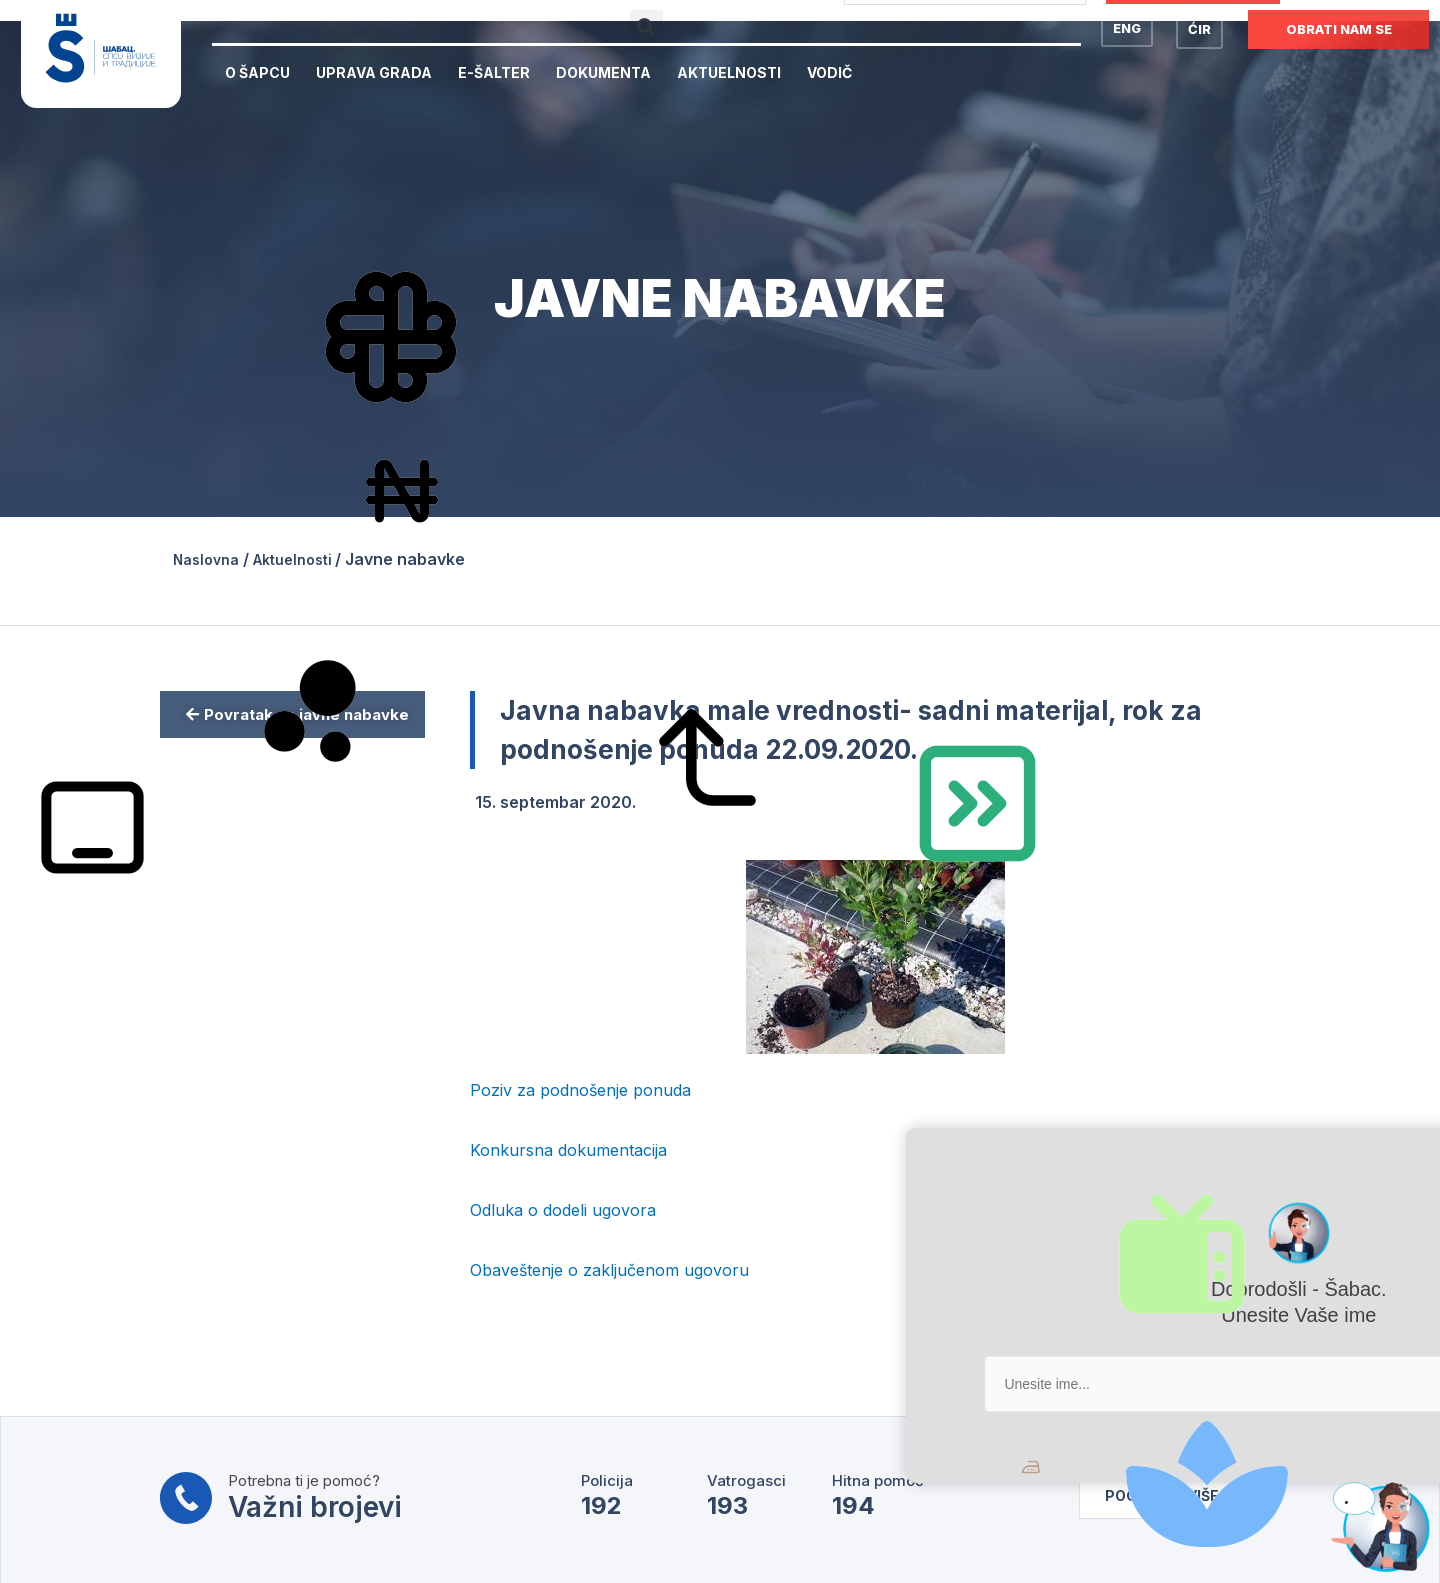  Describe the element at coordinates (977, 803) in the screenshot. I see `navigate forward or skip ahead` at that location.